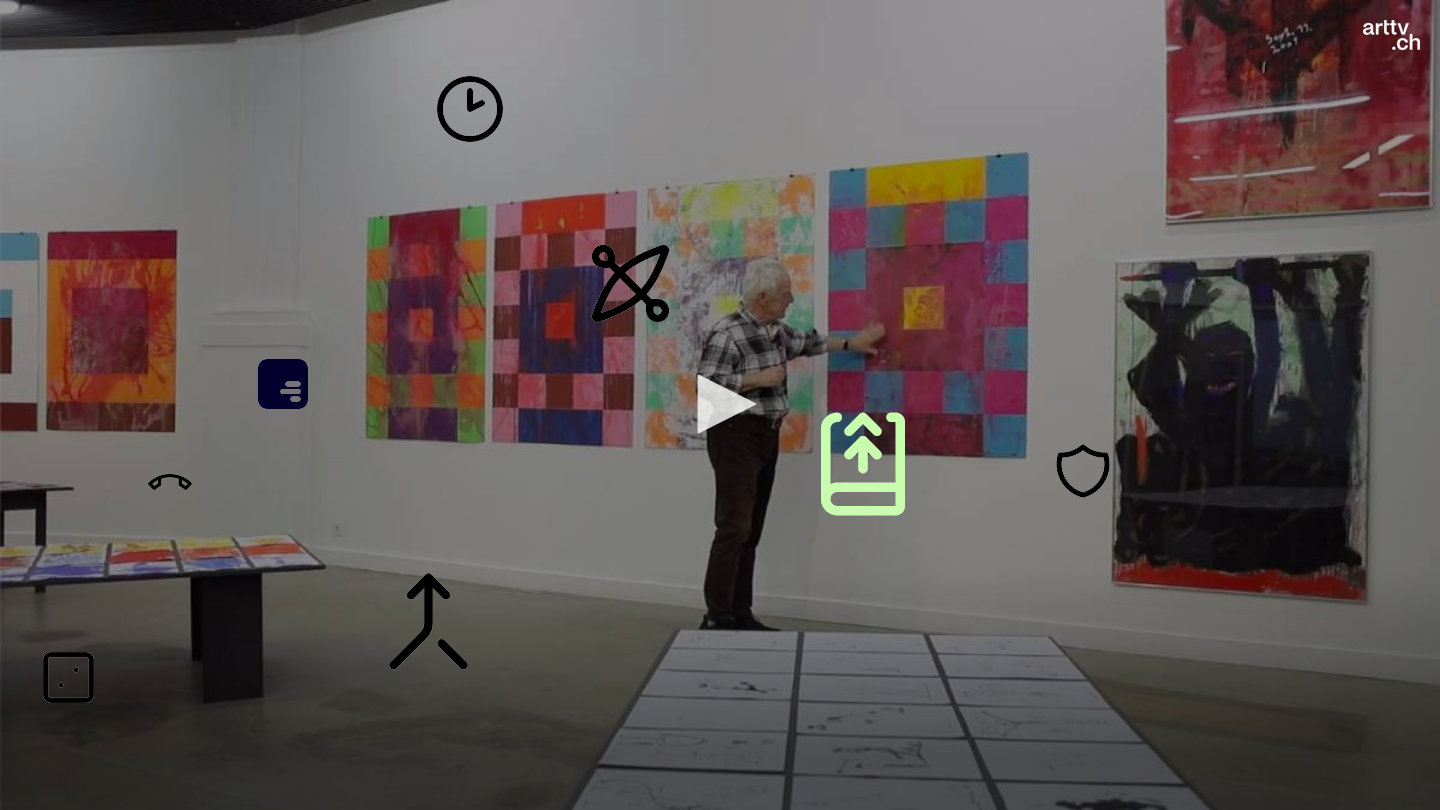 The height and width of the screenshot is (810, 1440). I want to click on align content to bottom-right of container, so click(283, 384).